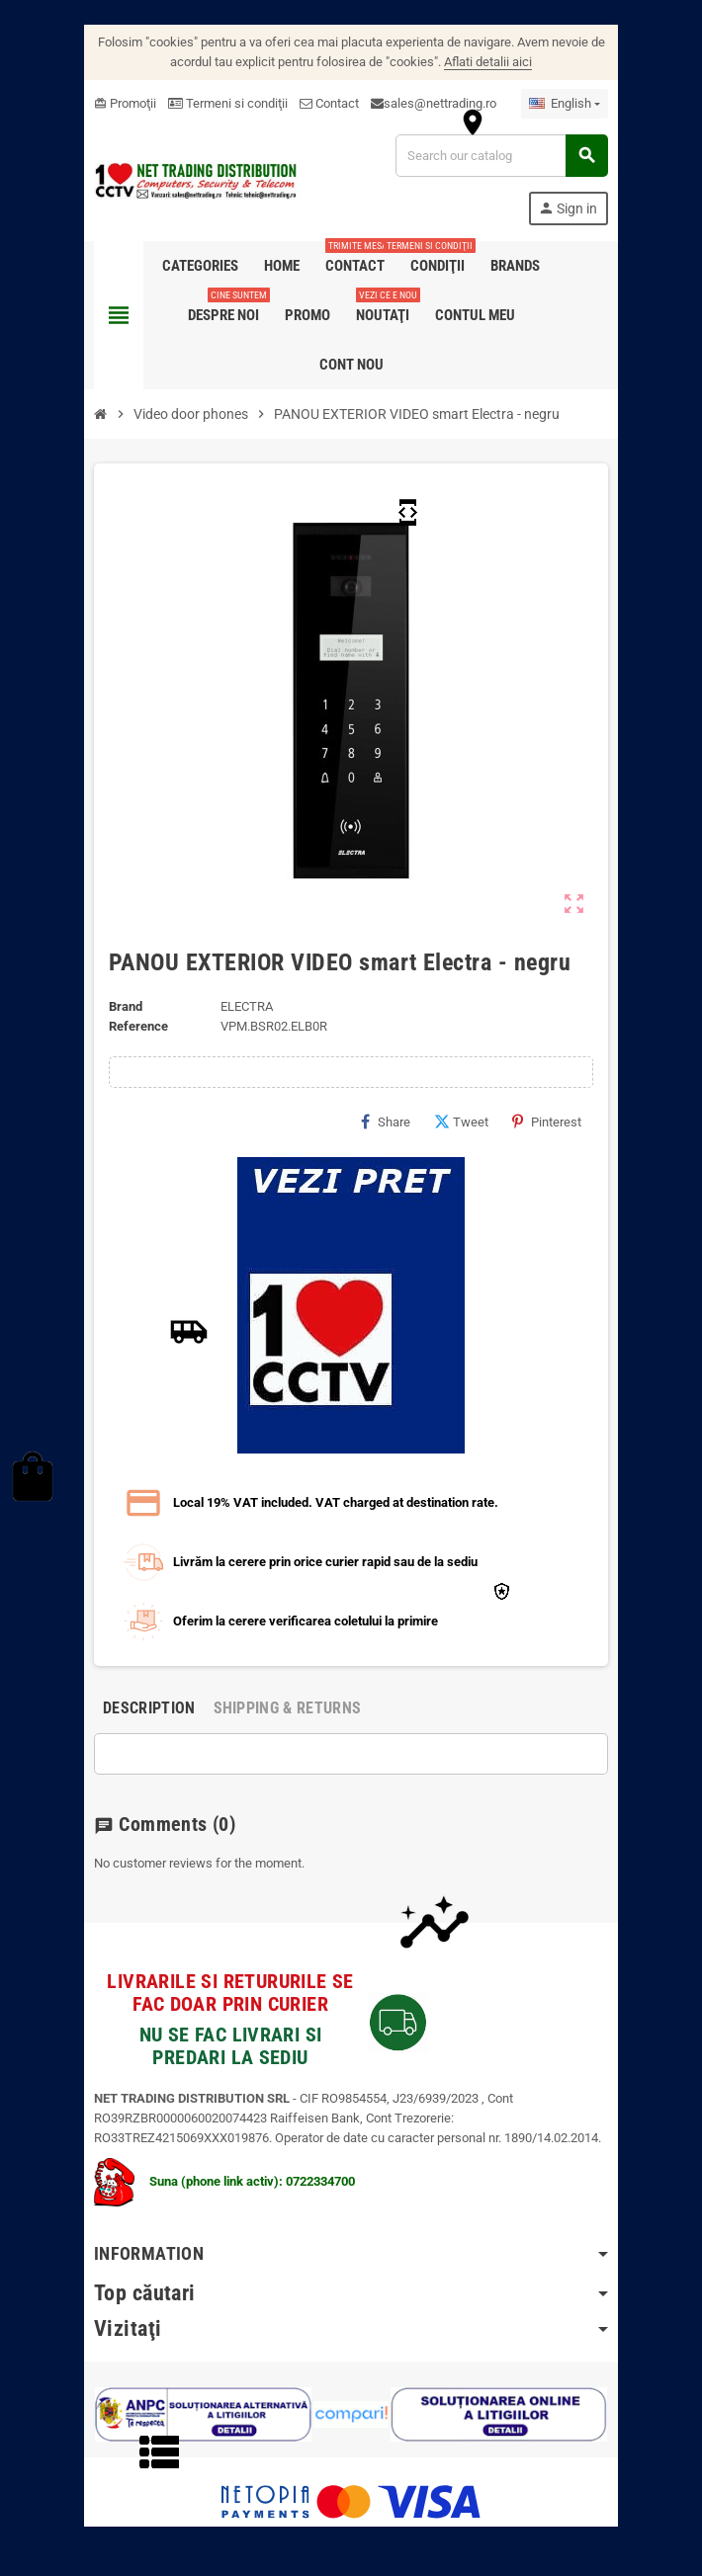 The height and width of the screenshot is (2576, 702). What do you see at coordinates (160, 2451) in the screenshot?
I see `switch to list view` at bounding box center [160, 2451].